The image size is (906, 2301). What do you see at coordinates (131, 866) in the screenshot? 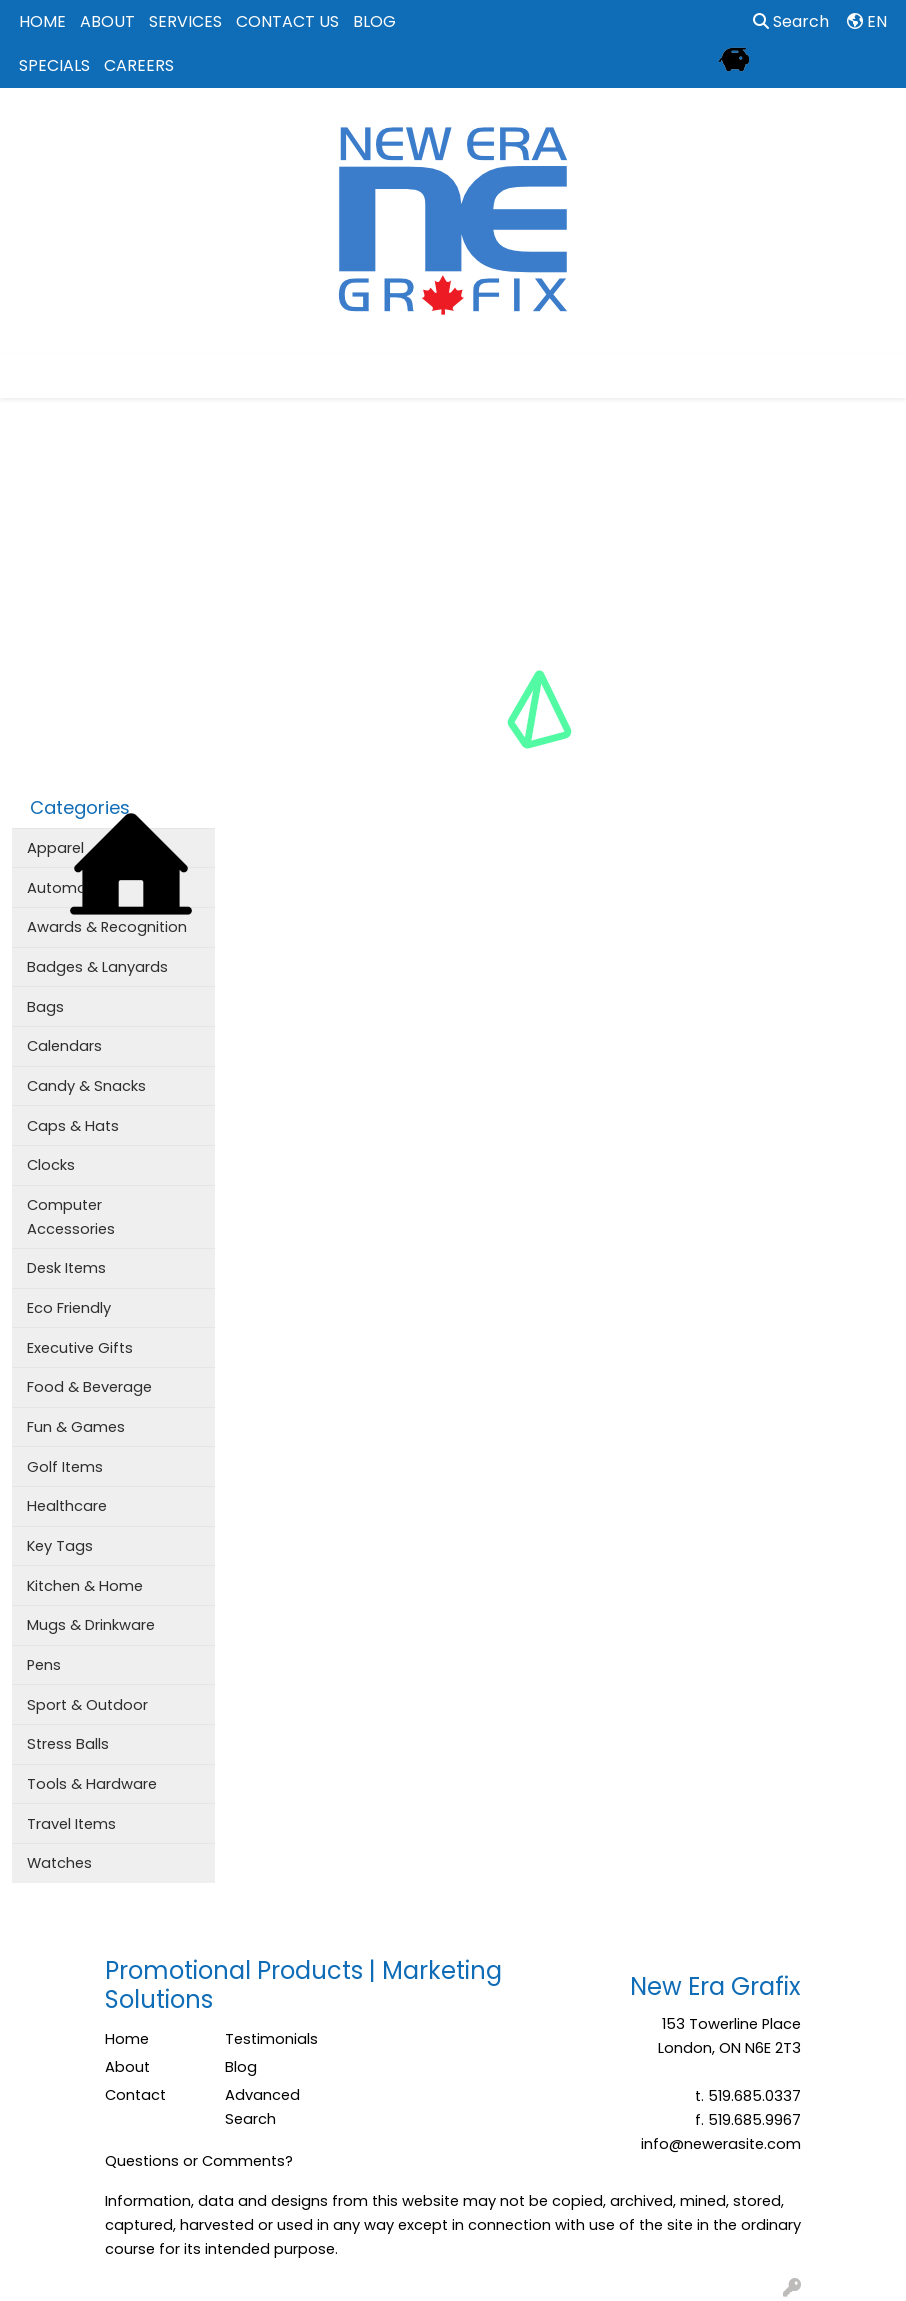
I see `navigate to home screen` at bounding box center [131, 866].